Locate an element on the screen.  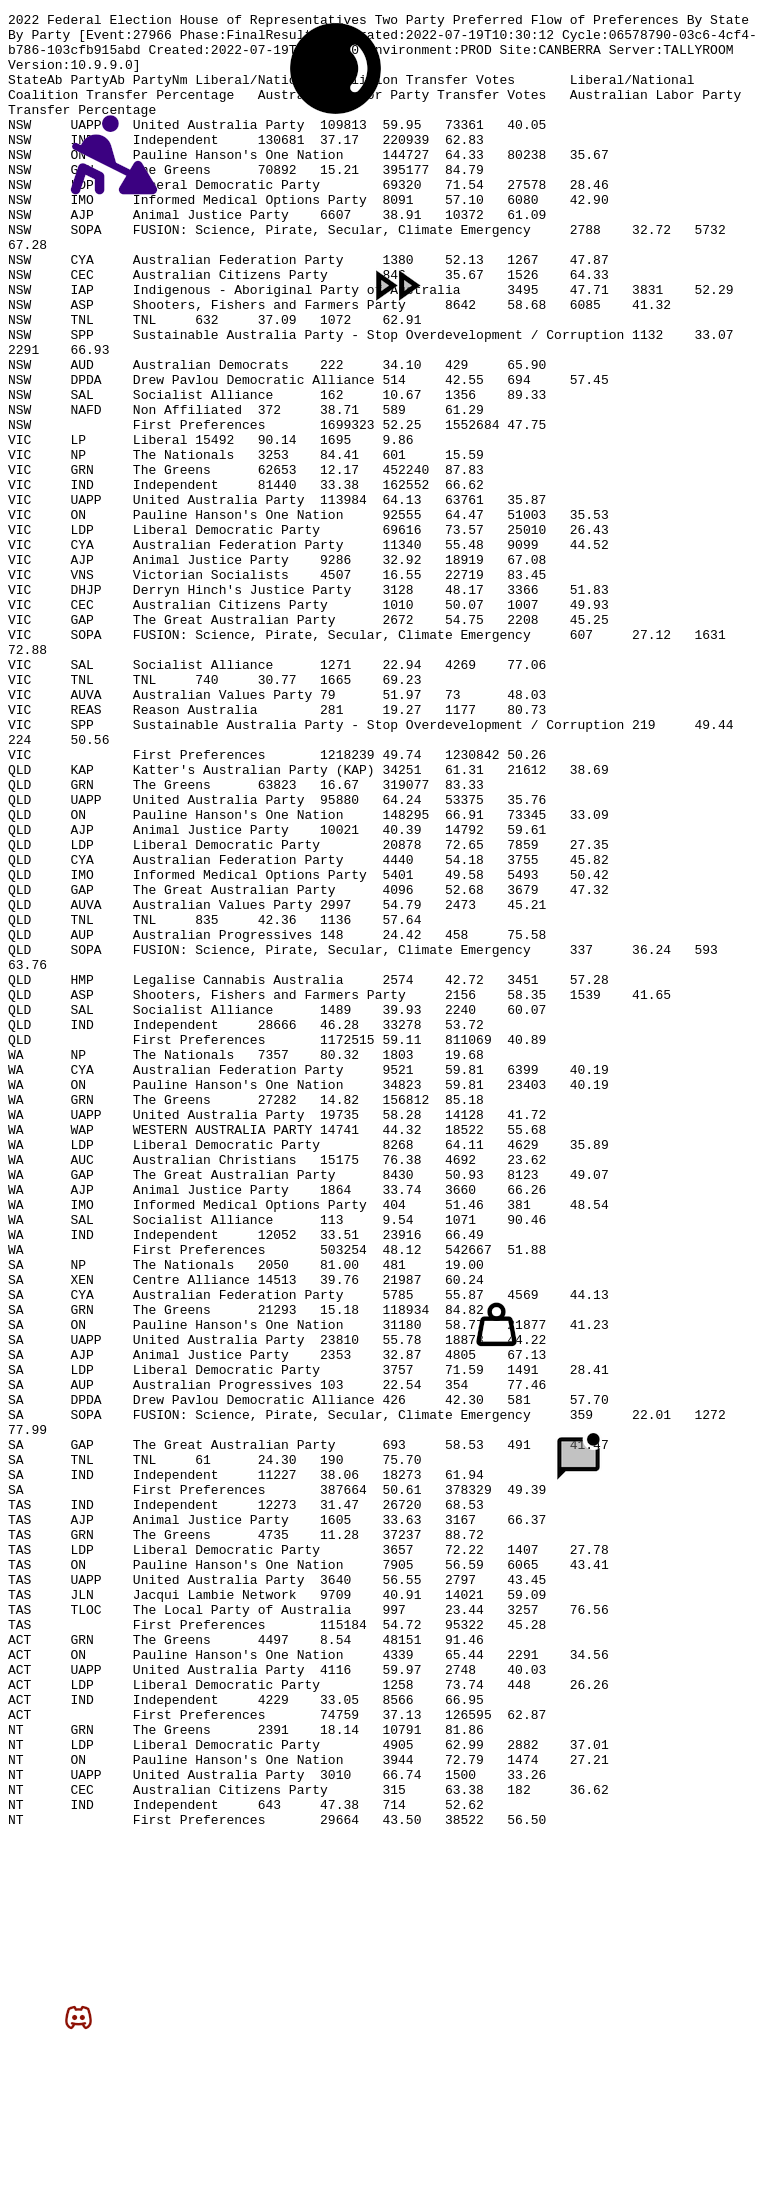
open Discord is located at coordinates (78, 2017).